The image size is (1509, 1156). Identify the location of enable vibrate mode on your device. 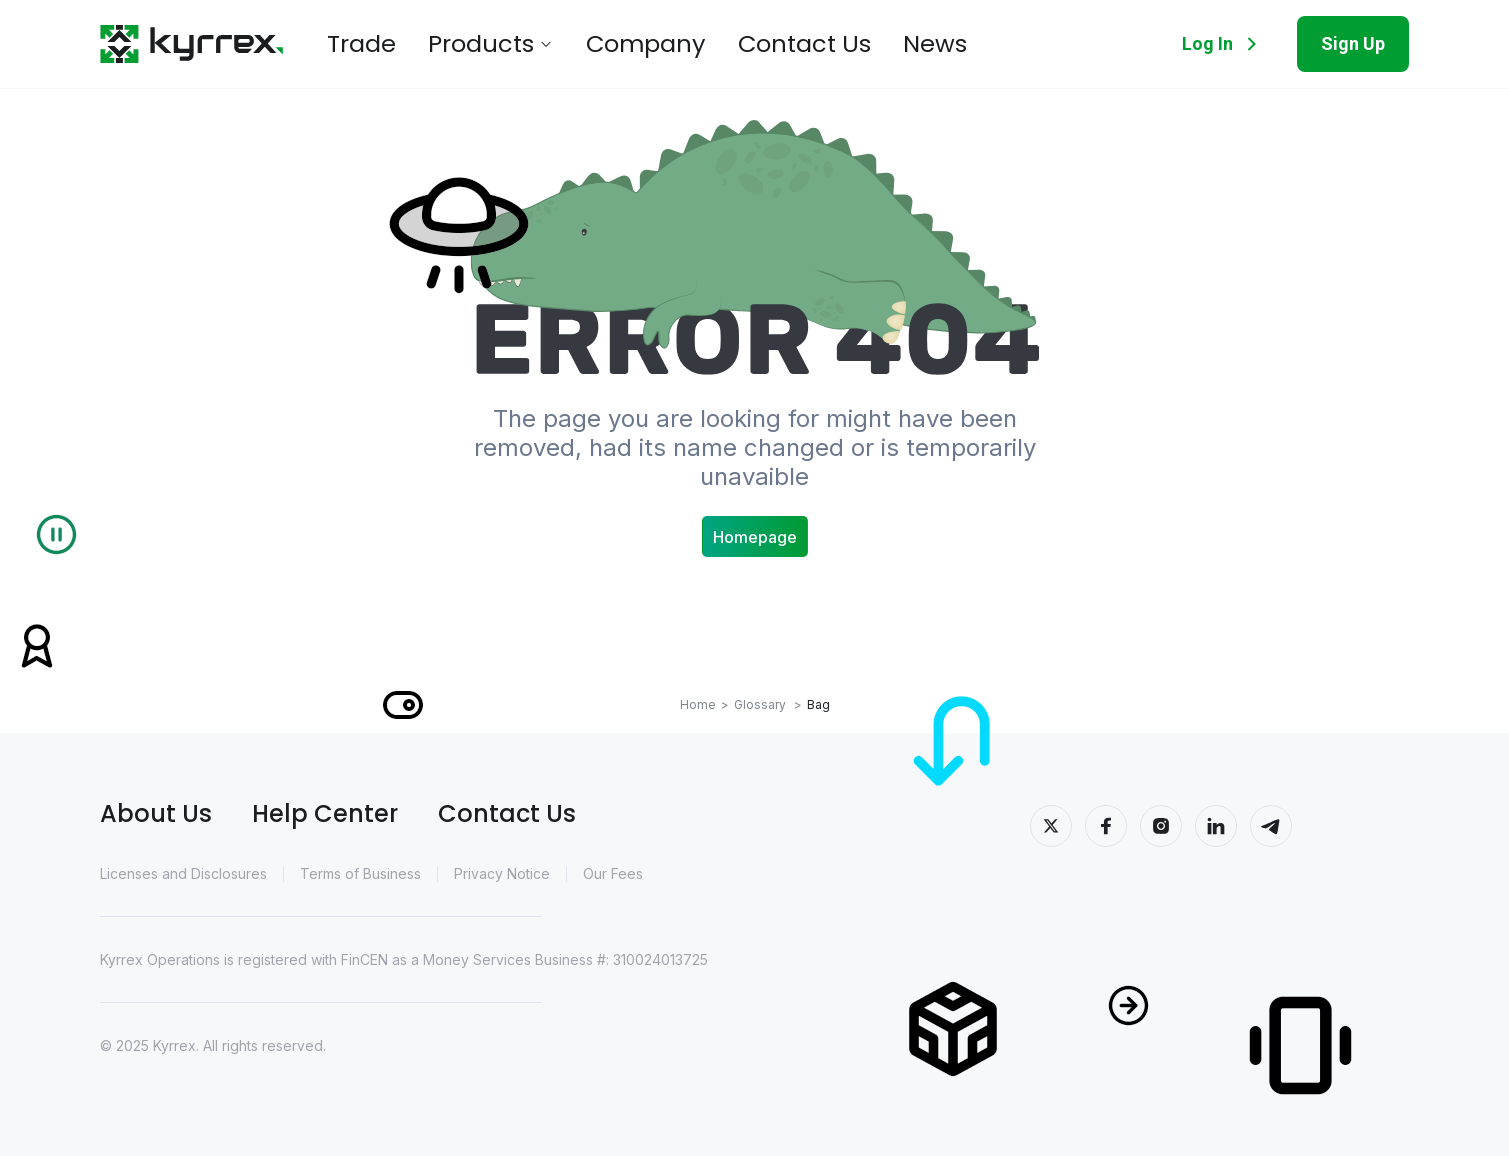
(1300, 1045).